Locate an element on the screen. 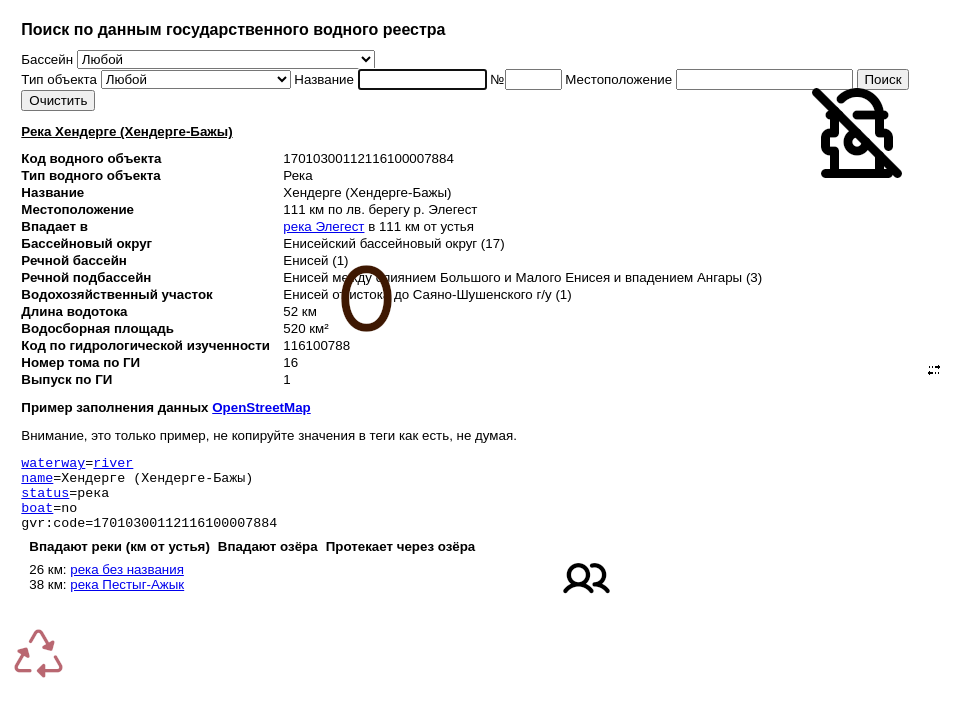 This screenshot has height=720, width=980. recycle or dispose of item responsibly is located at coordinates (38, 653).